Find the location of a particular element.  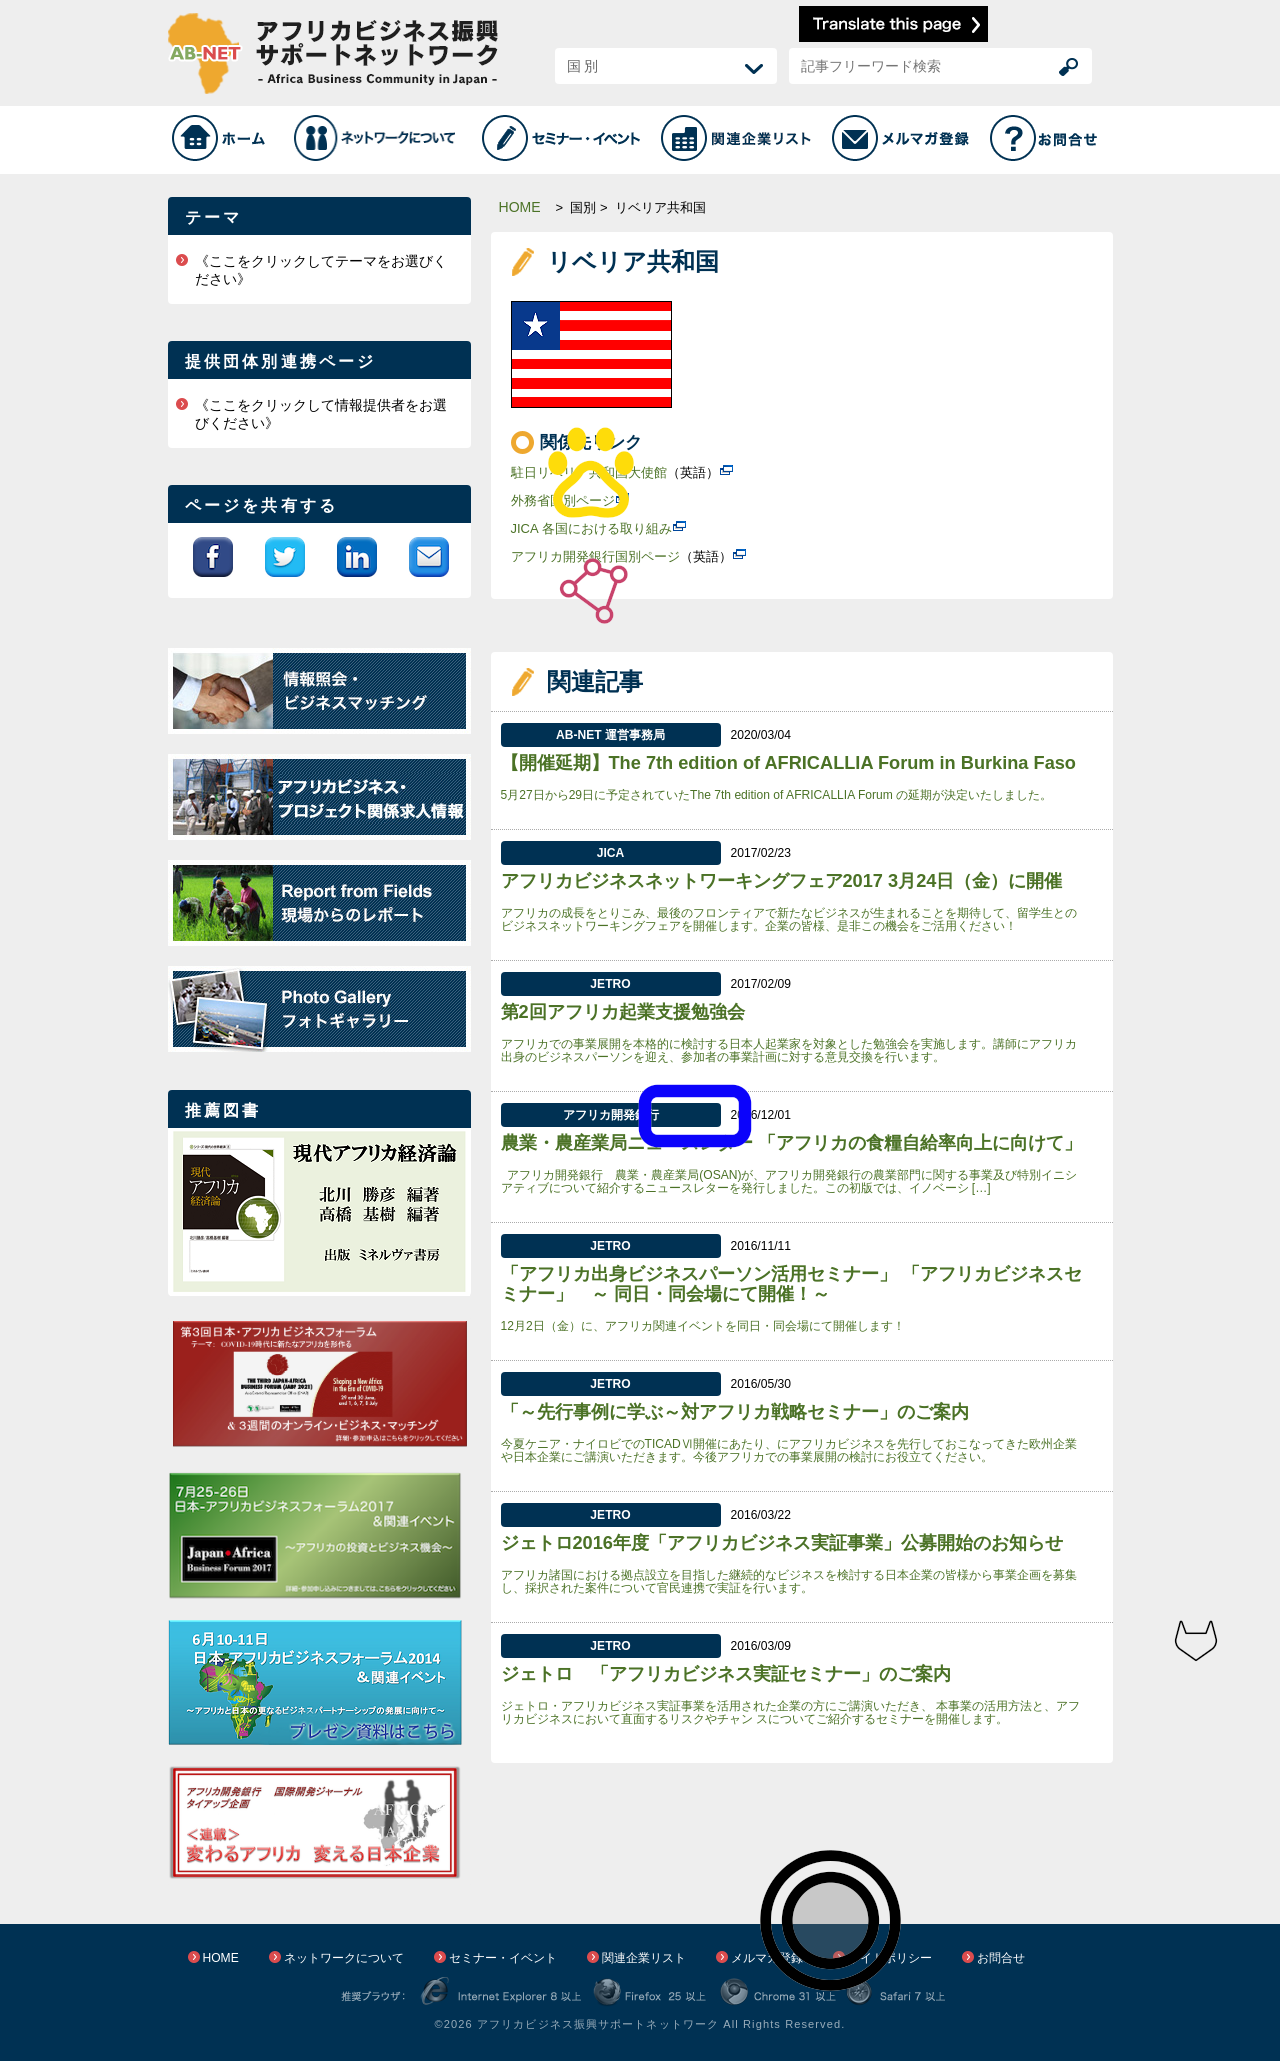

start recording audio or video is located at coordinates (830, 1920).